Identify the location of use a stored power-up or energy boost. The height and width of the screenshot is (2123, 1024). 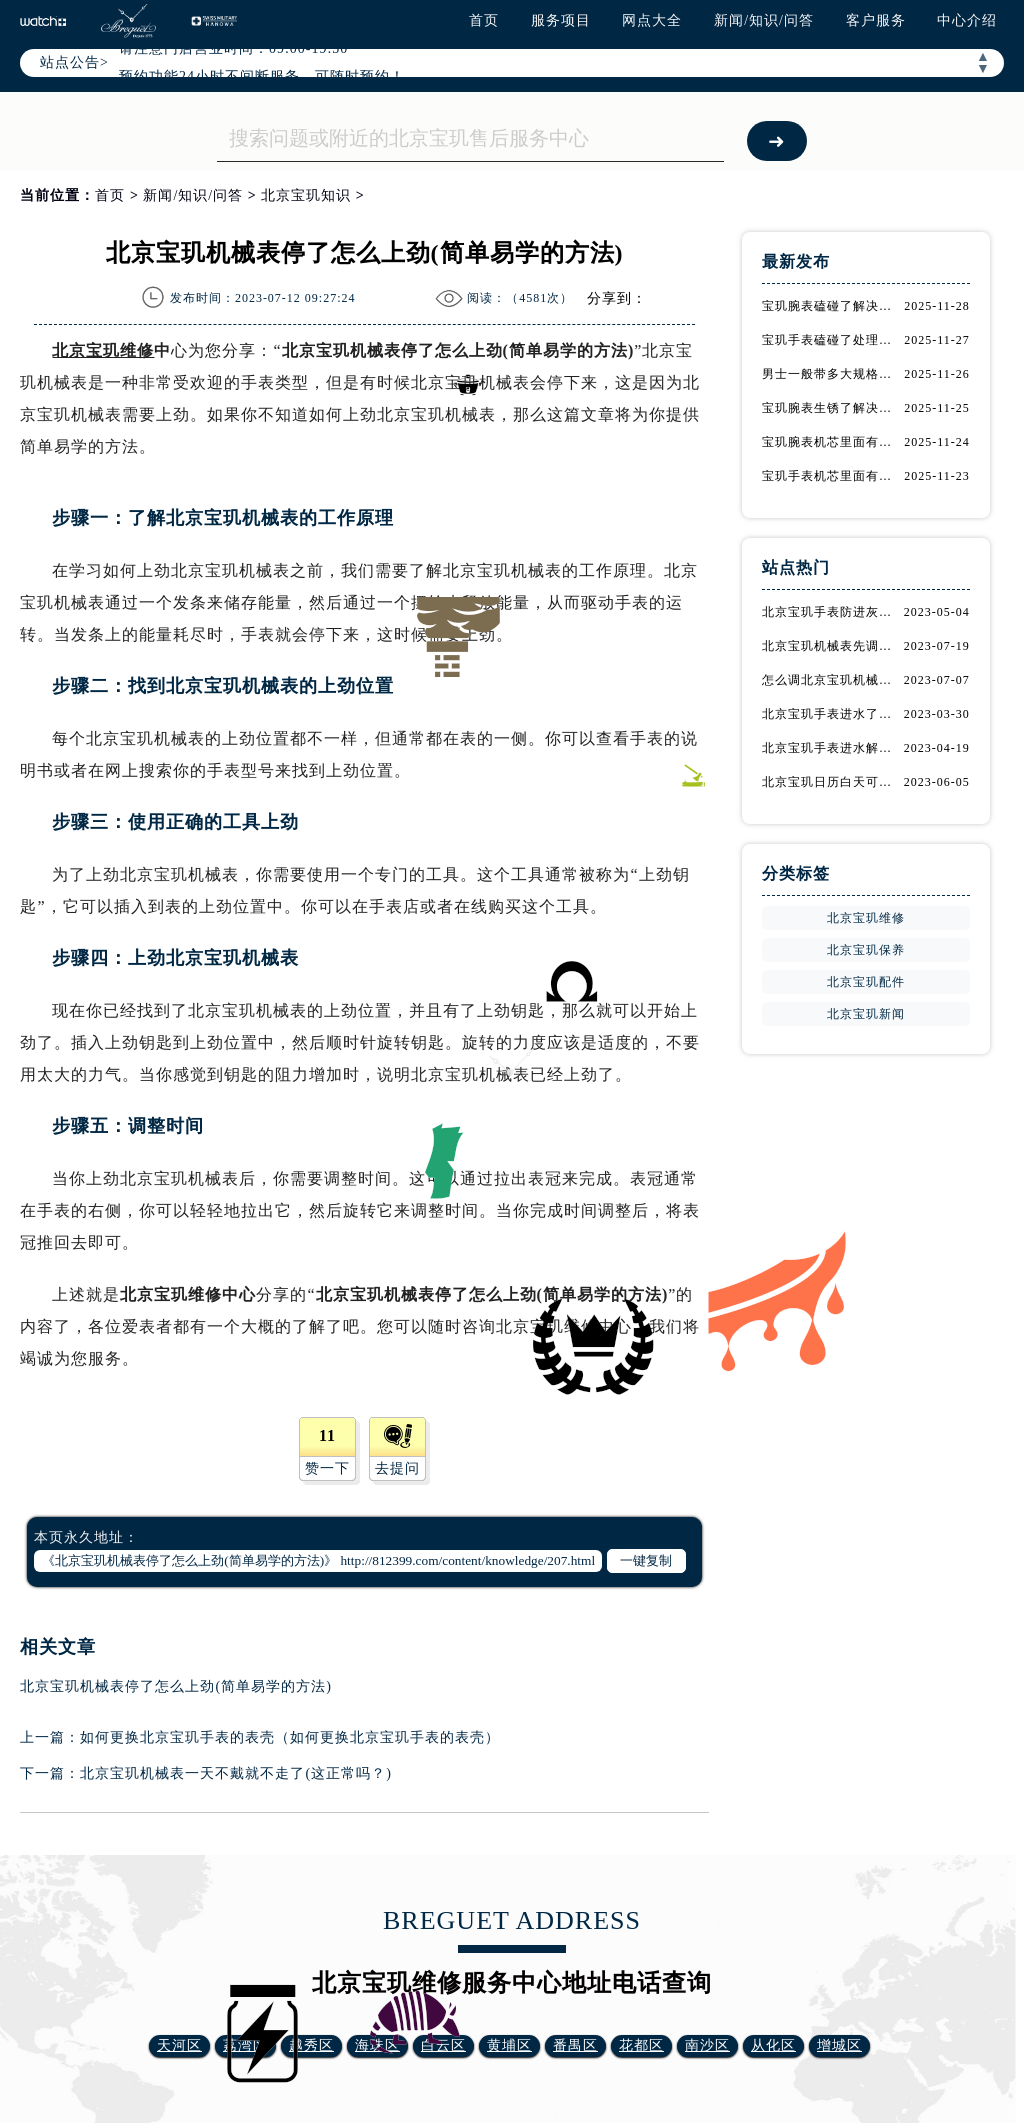
(261, 2032).